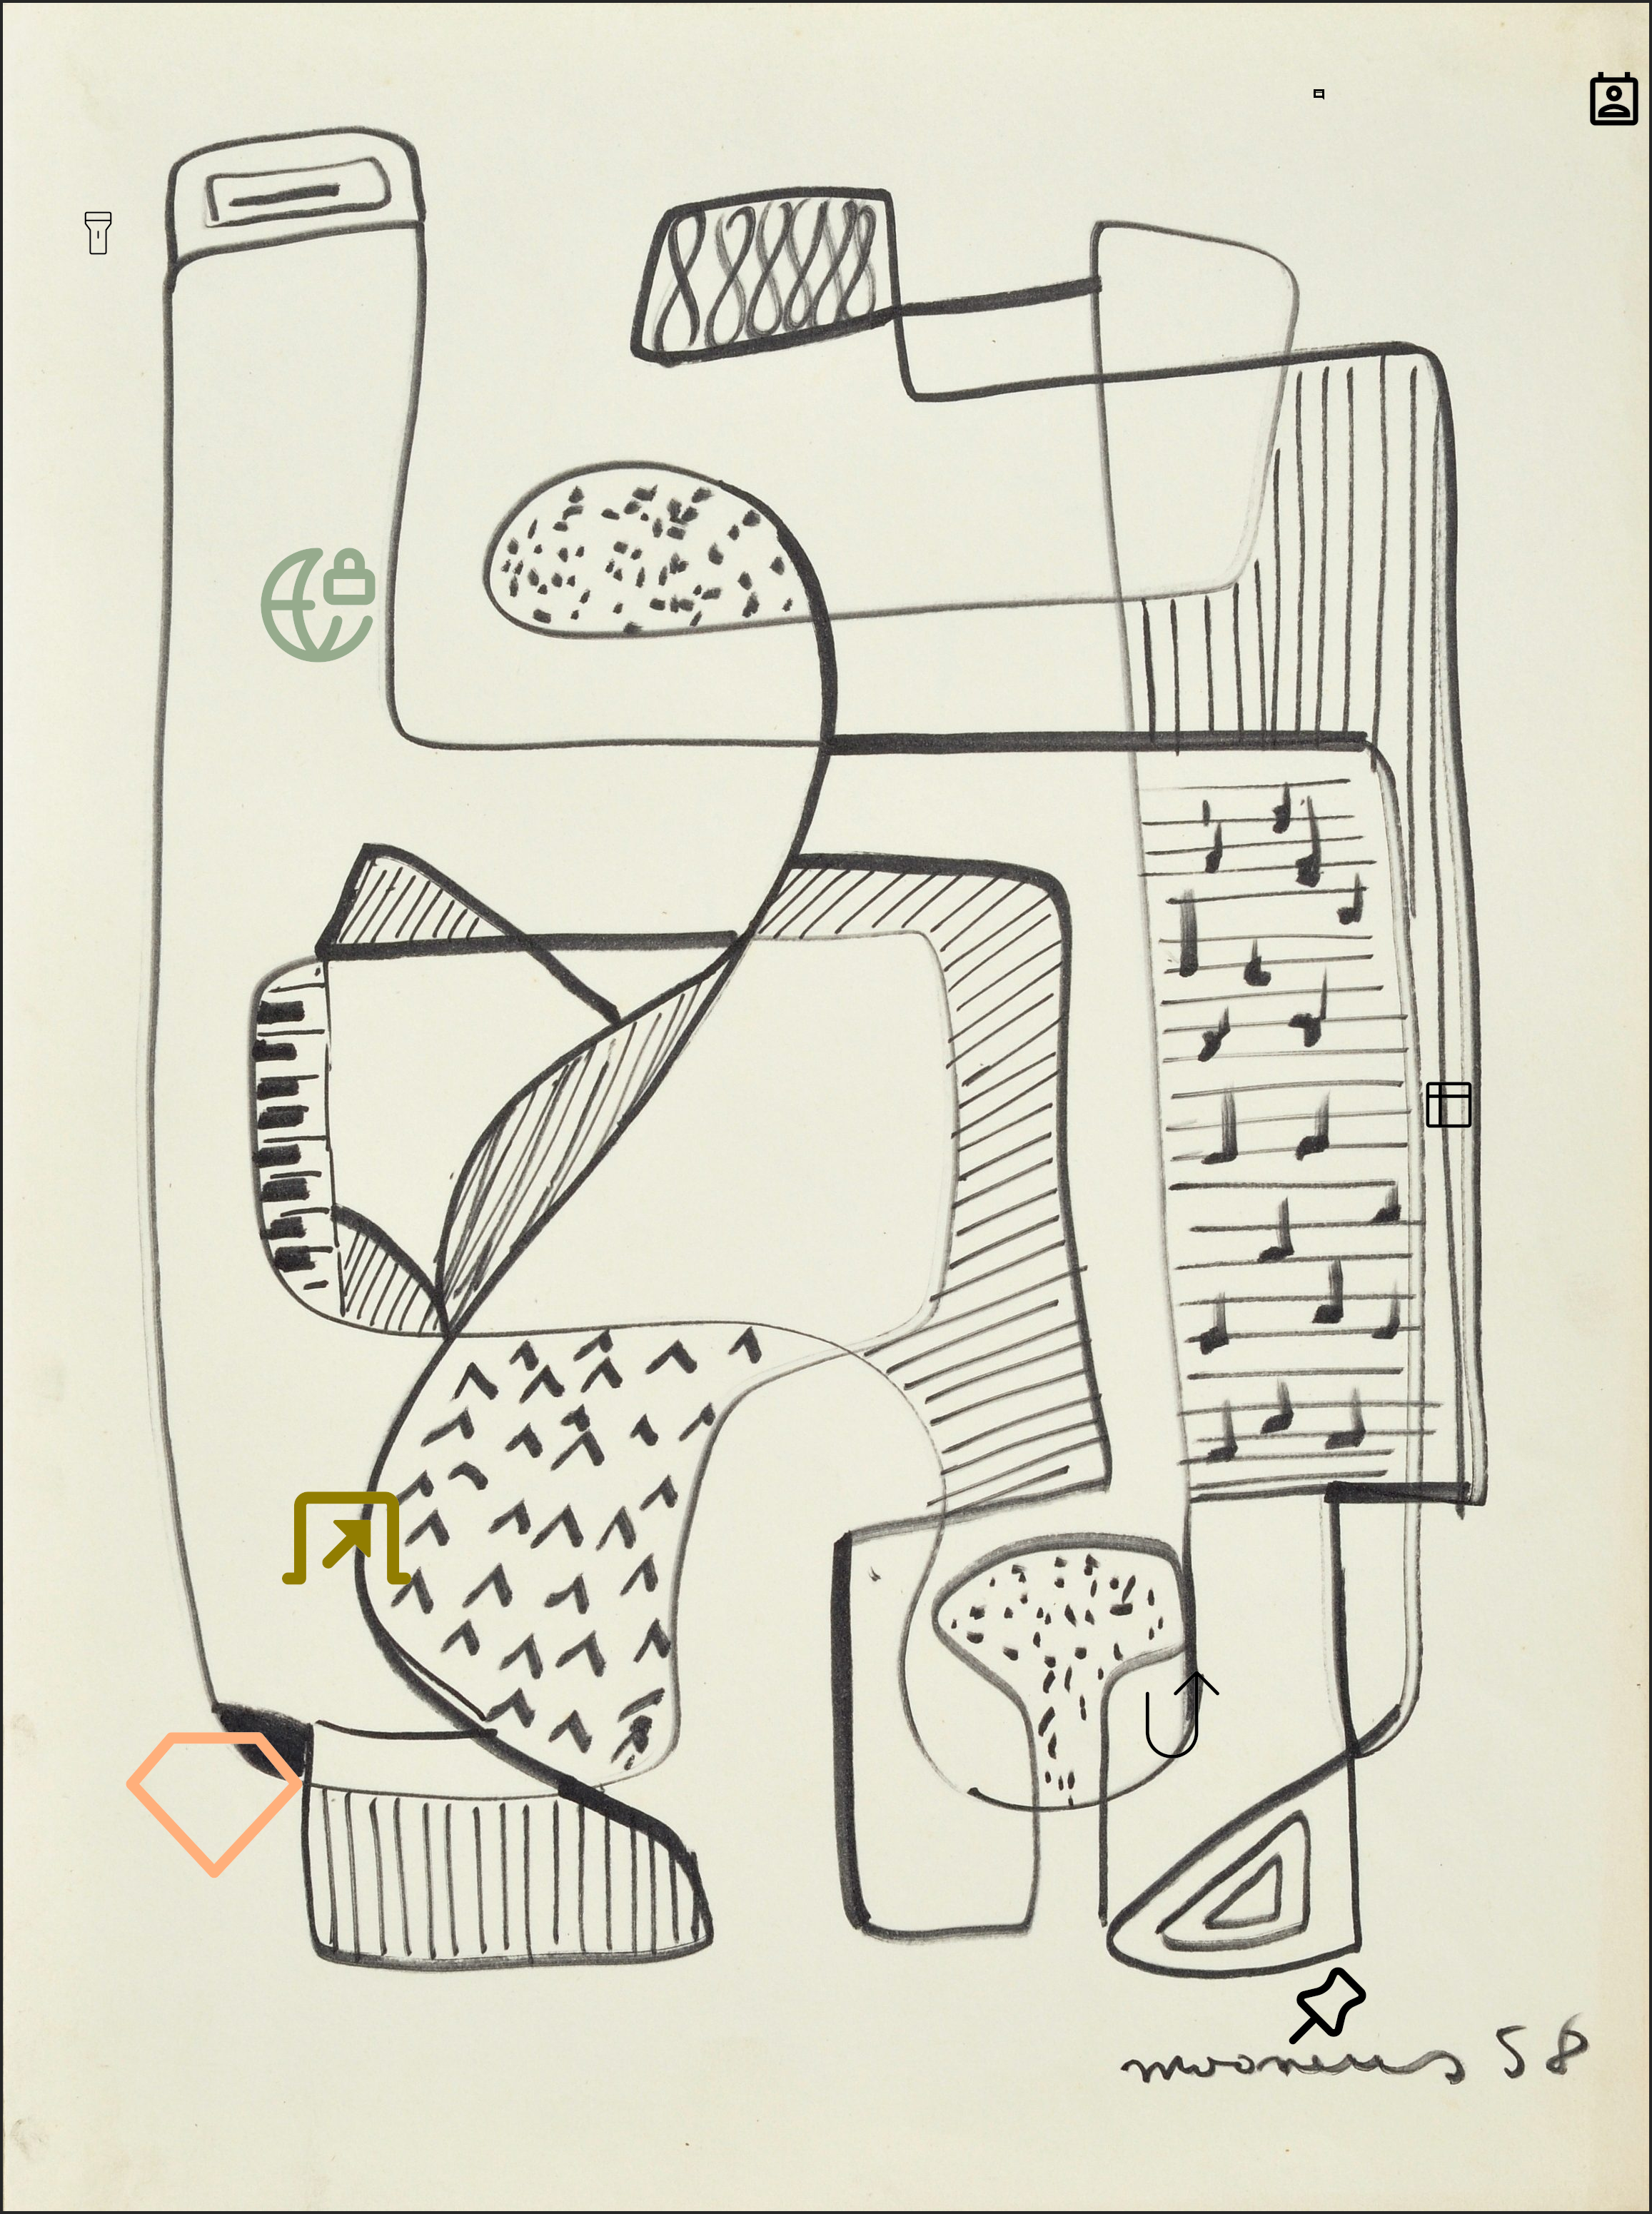 This screenshot has height=2214, width=1652. Describe the element at coordinates (1449, 1105) in the screenshot. I see `view data in table format` at that location.